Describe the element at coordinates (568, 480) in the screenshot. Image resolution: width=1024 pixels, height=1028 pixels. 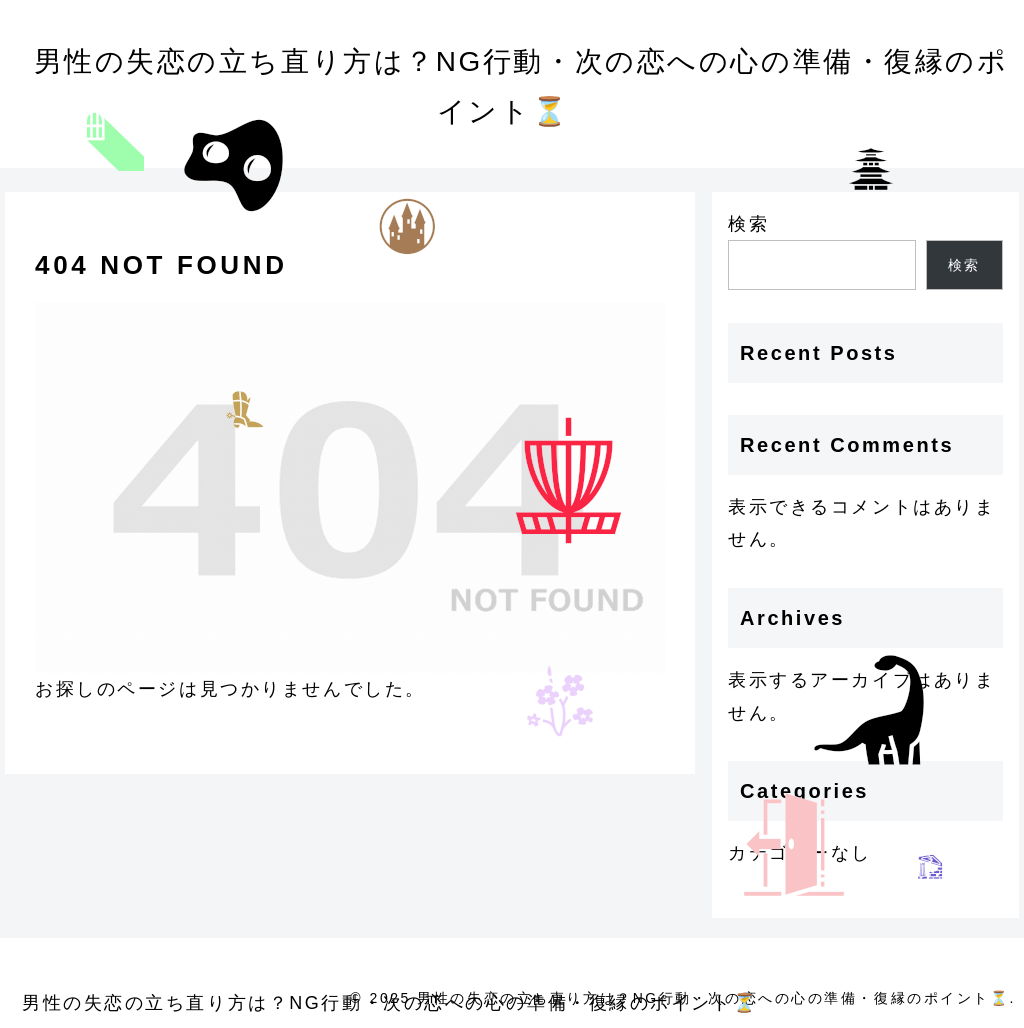
I see `access disc golf course information` at that location.